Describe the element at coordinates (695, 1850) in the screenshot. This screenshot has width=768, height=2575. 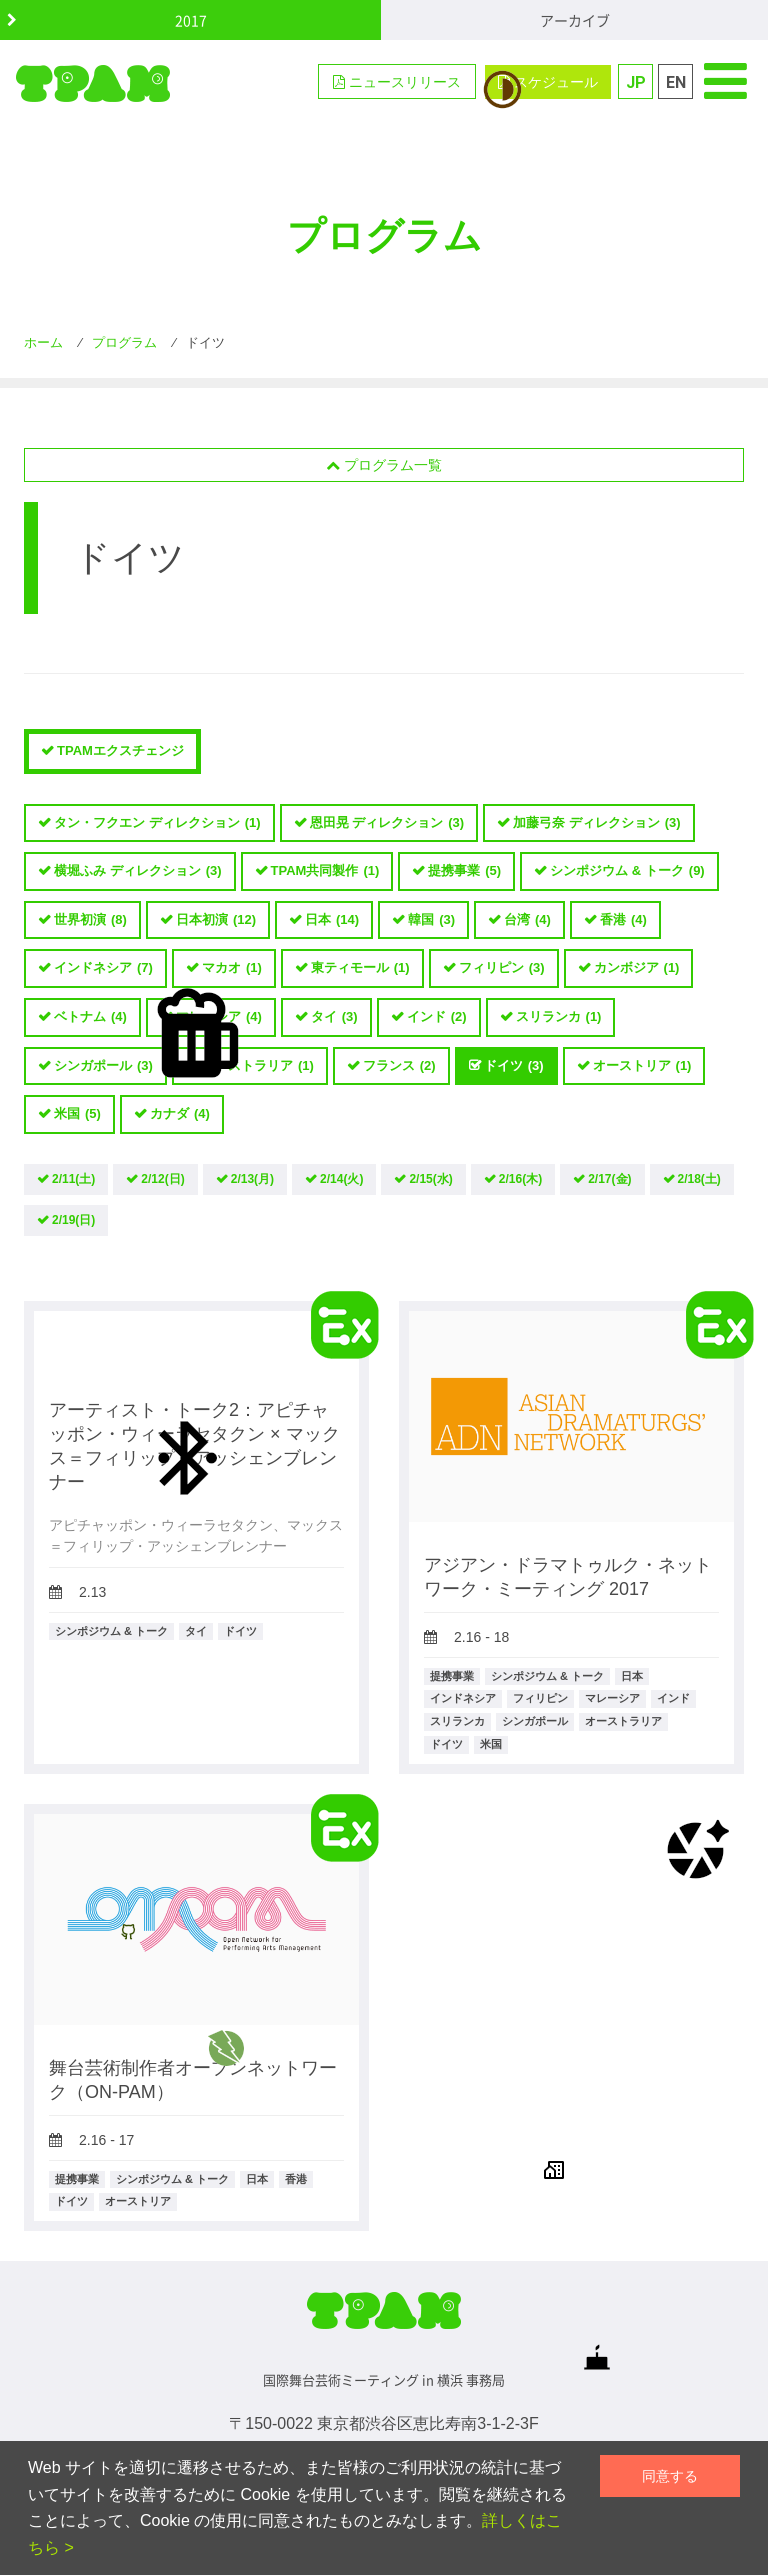
I see `access AI-powered camera features` at that location.